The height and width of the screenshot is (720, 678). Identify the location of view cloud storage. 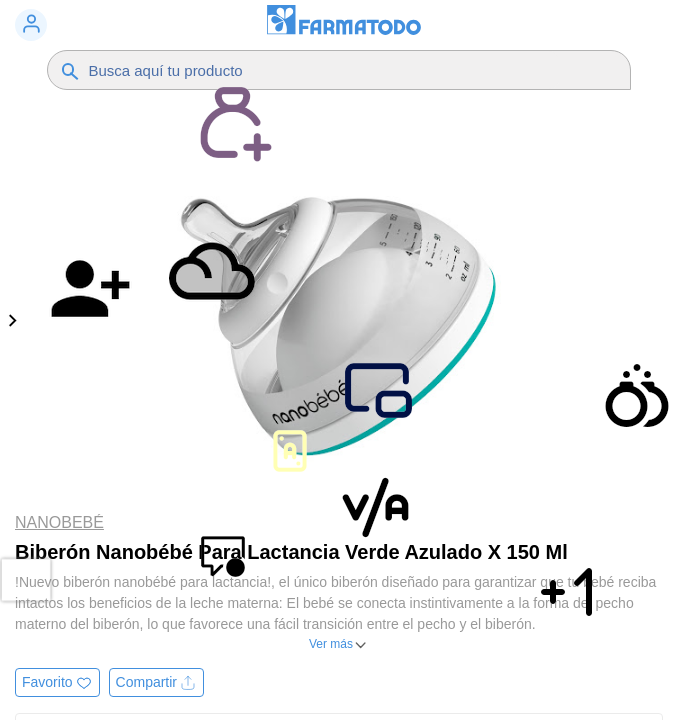
(212, 271).